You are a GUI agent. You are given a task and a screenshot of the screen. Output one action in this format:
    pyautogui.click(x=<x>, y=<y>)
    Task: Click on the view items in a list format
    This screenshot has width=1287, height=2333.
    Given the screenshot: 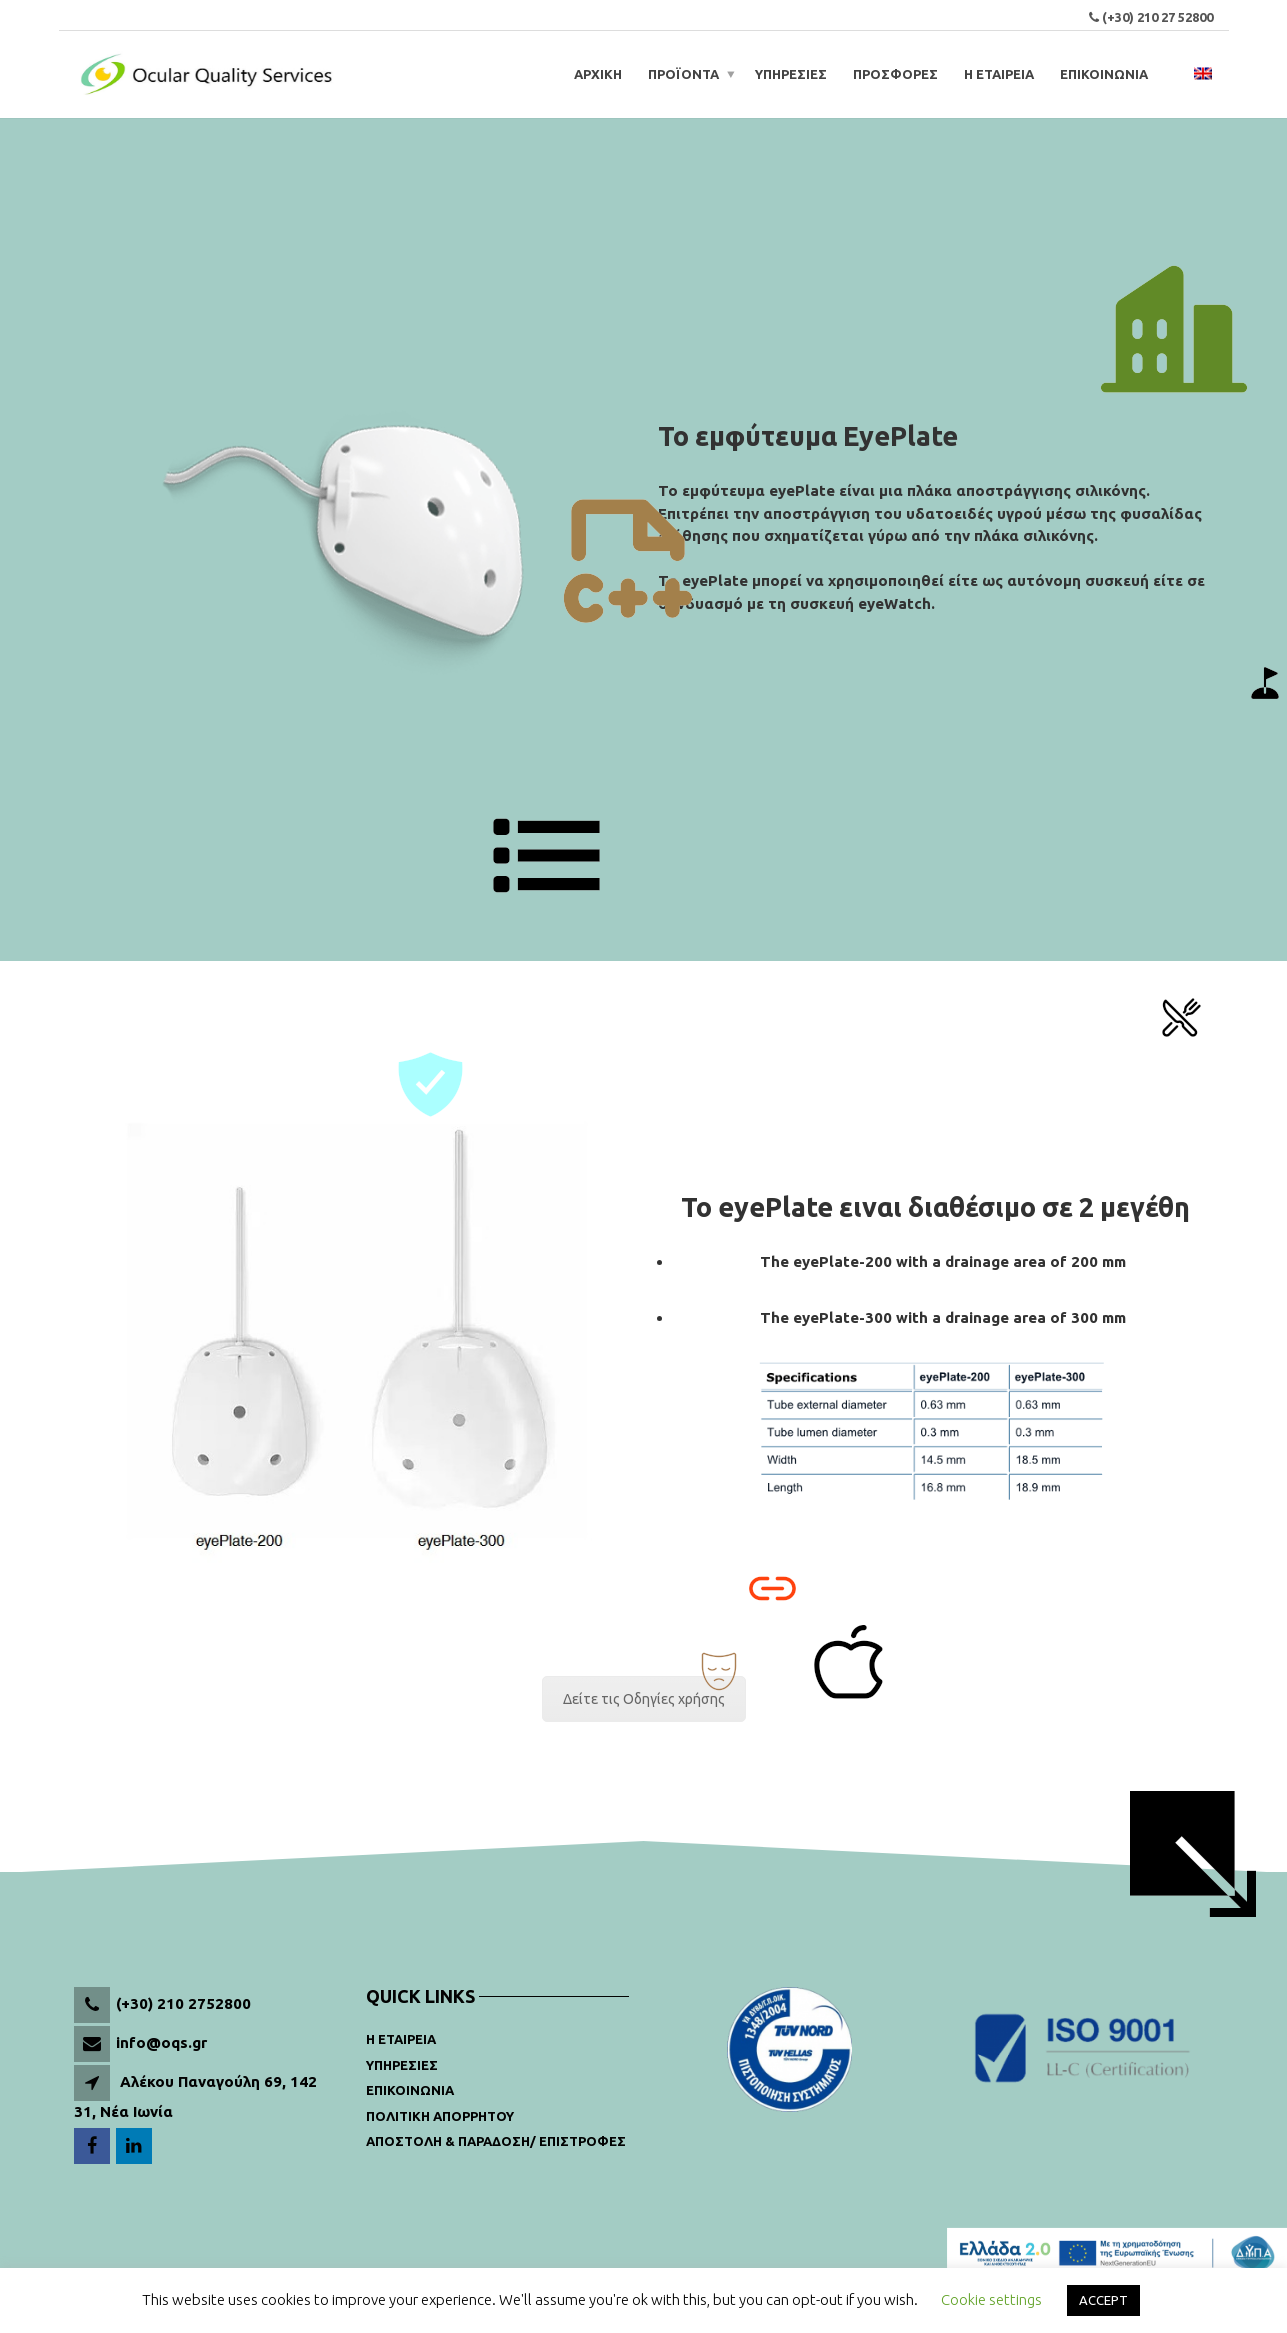 What is the action you would take?
    pyautogui.click(x=546, y=855)
    